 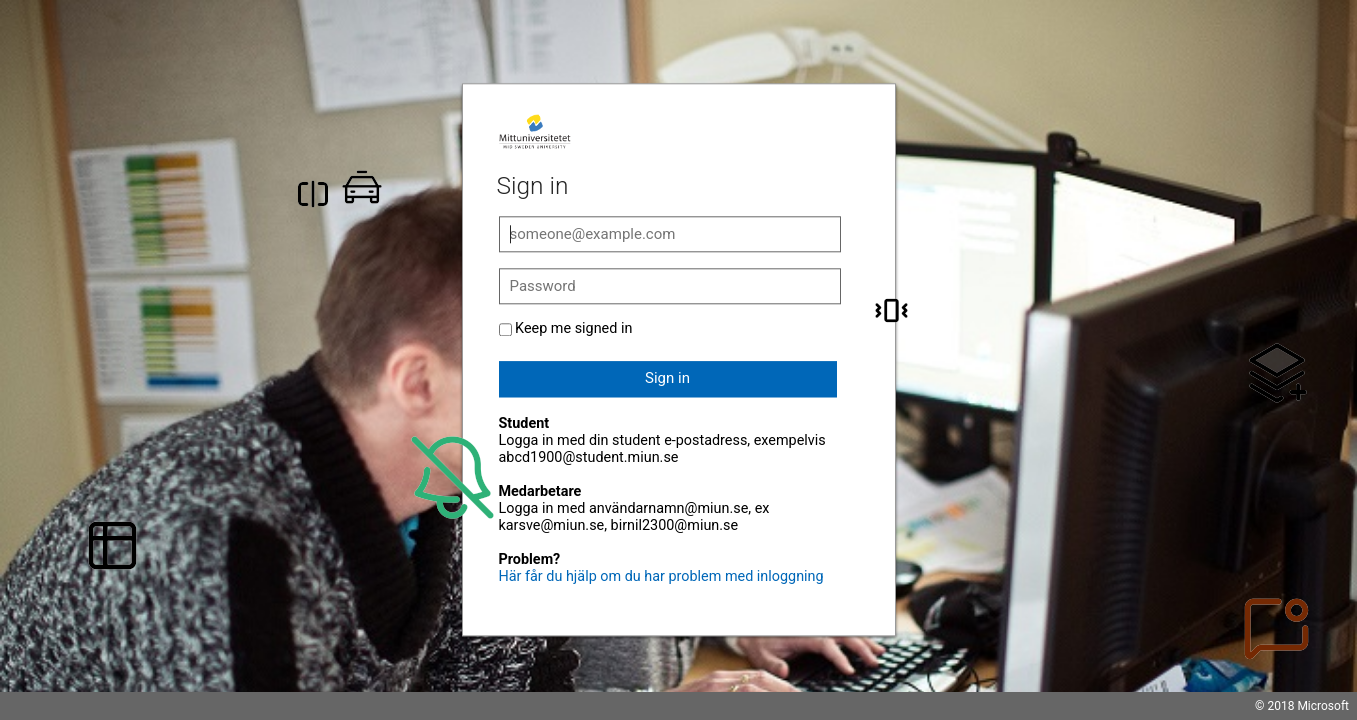 I want to click on add a new layer to the stack, so click(x=1277, y=373).